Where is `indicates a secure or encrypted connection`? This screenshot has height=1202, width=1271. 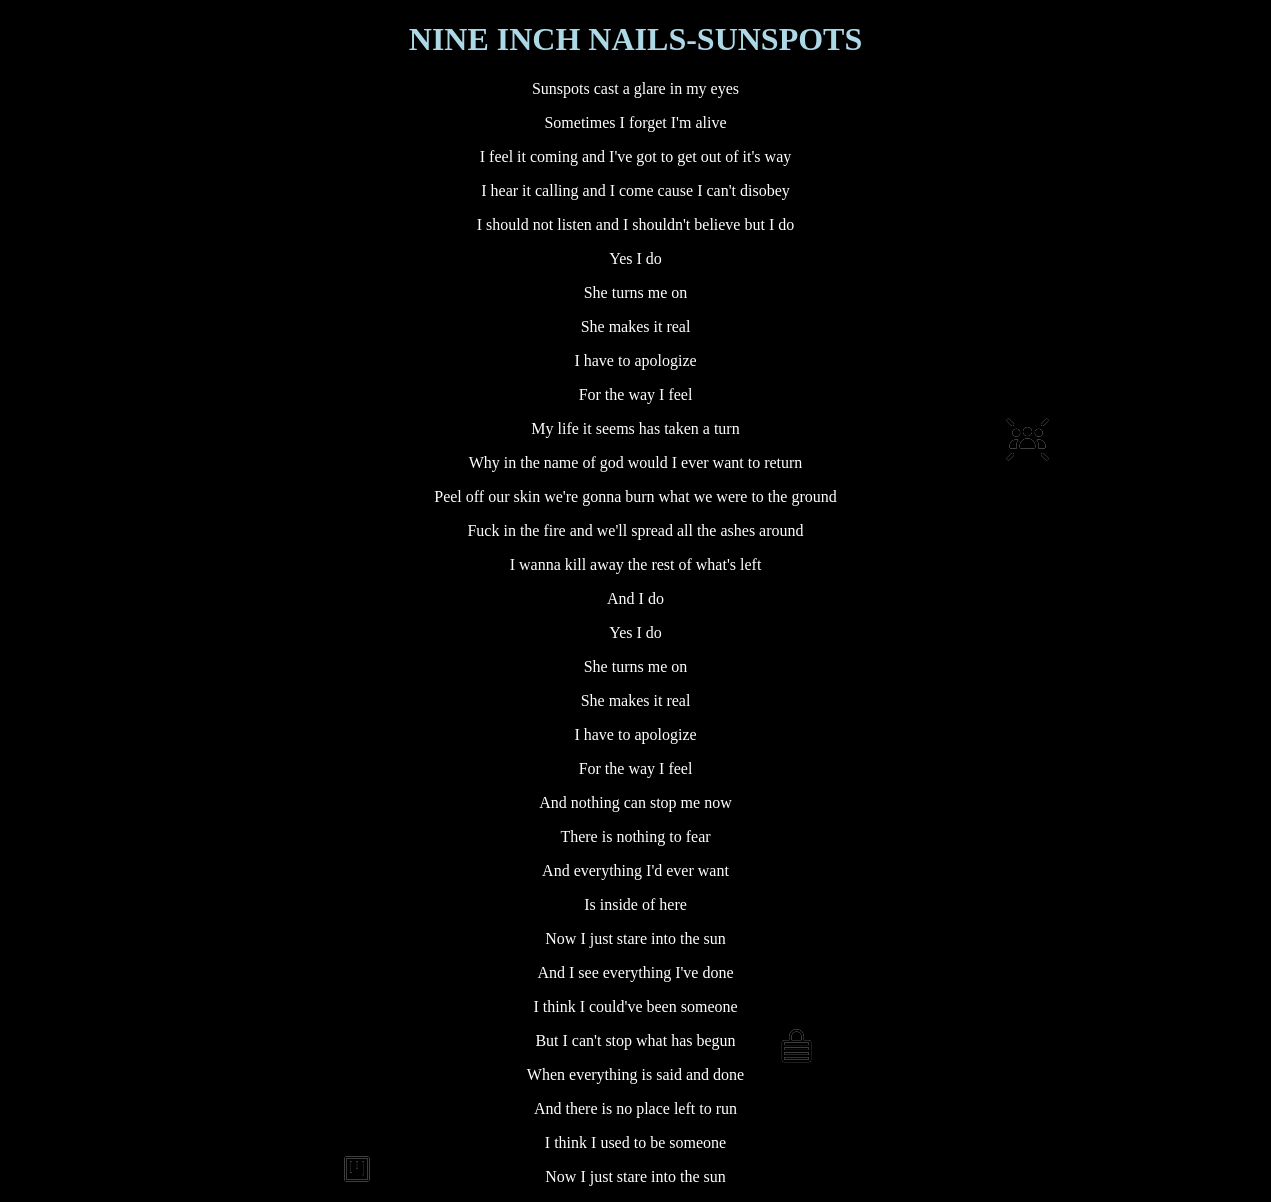
indicates a secure or encrypted connection is located at coordinates (796, 1047).